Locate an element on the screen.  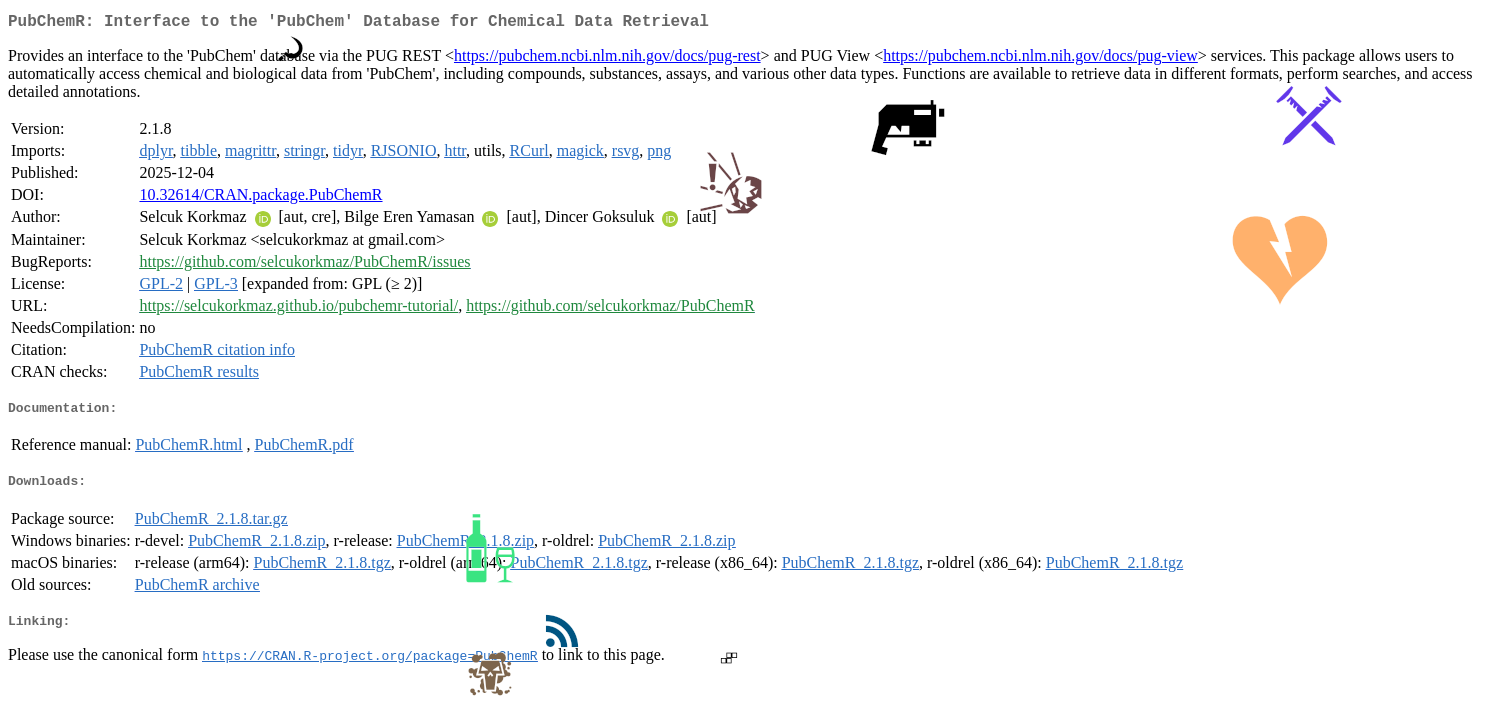
select bolter weapon in game inventory is located at coordinates (907, 128).